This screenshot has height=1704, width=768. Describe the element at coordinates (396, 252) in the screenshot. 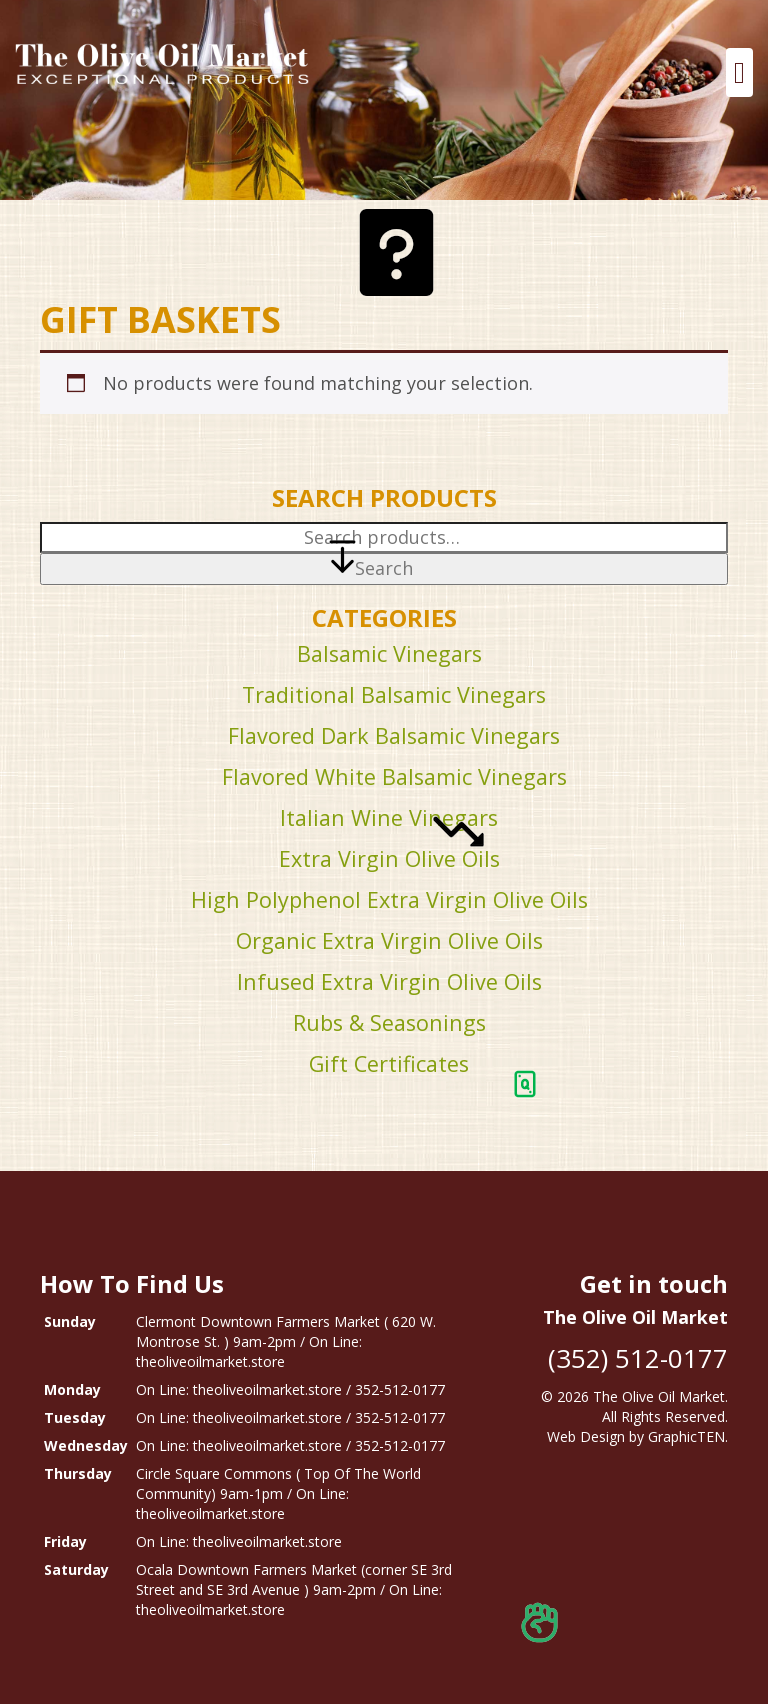

I see `access help or FAQ section` at that location.